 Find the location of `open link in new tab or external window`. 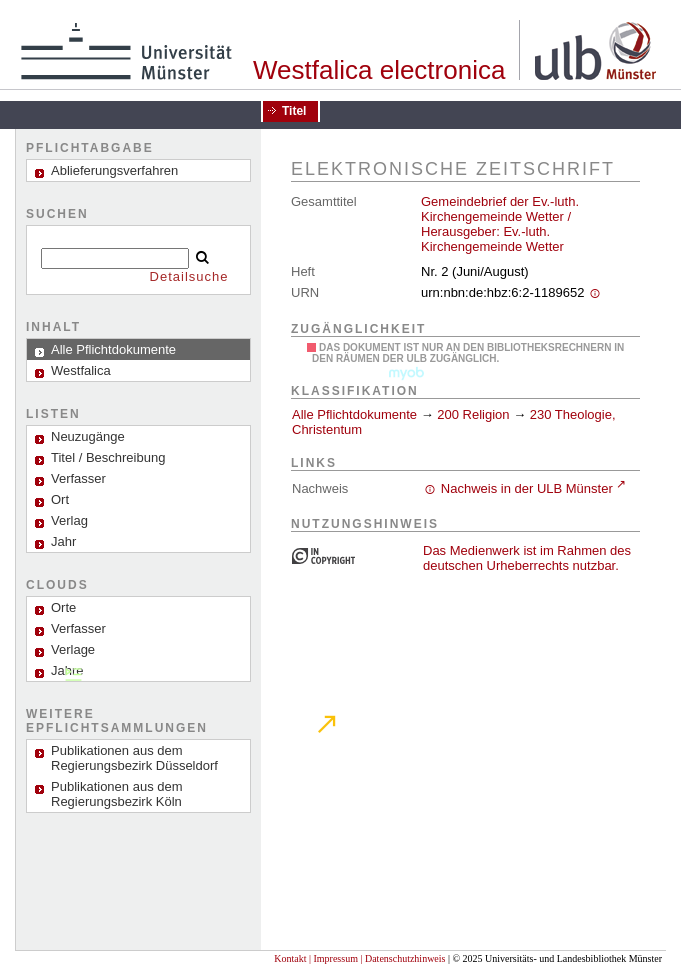

open link in new tab or external window is located at coordinates (327, 724).